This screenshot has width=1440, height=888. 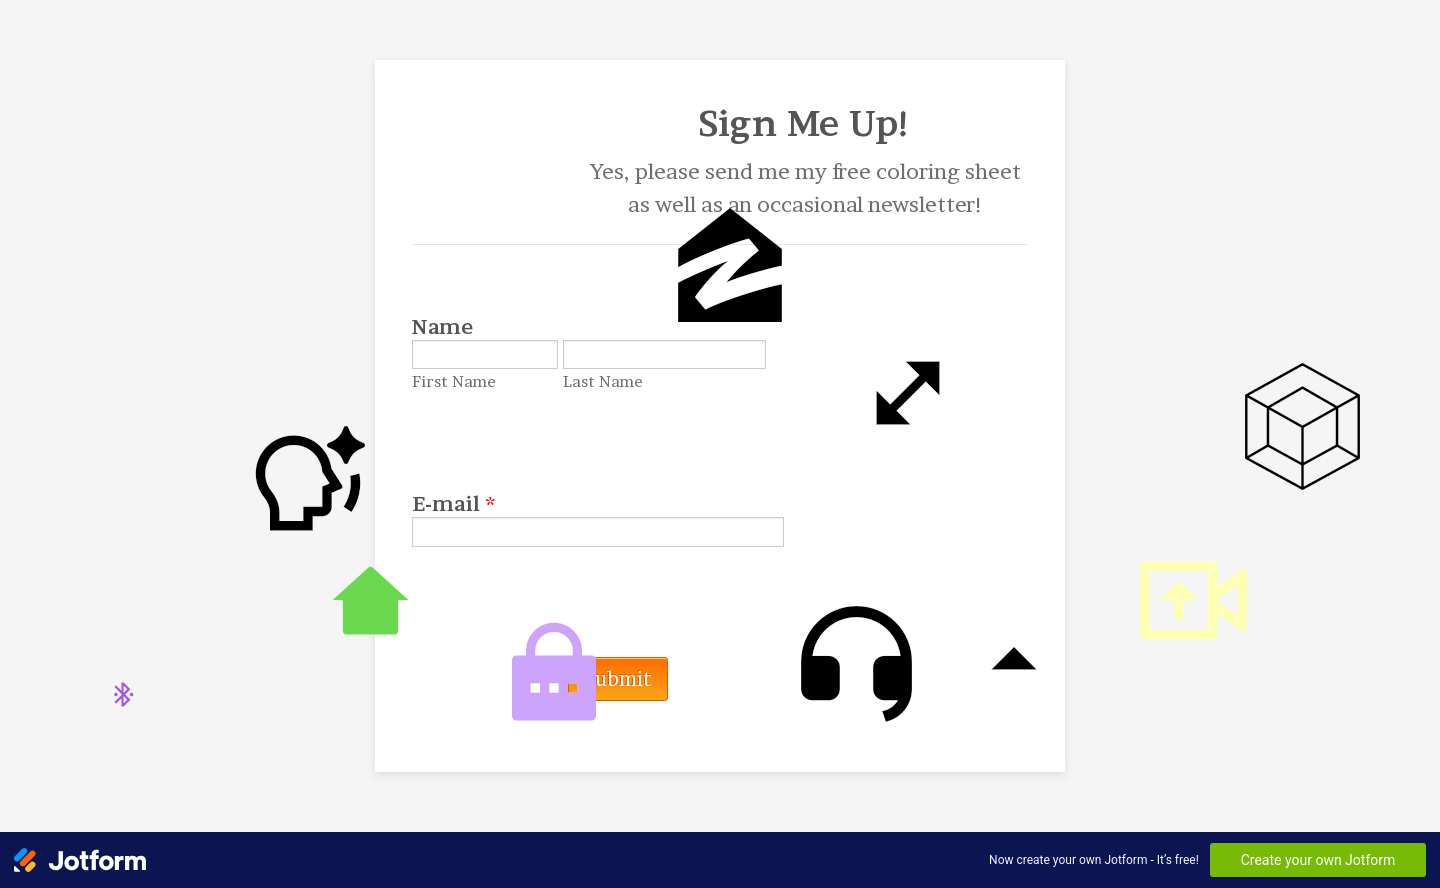 I want to click on open the Zillow real estate app, so click(x=730, y=265).